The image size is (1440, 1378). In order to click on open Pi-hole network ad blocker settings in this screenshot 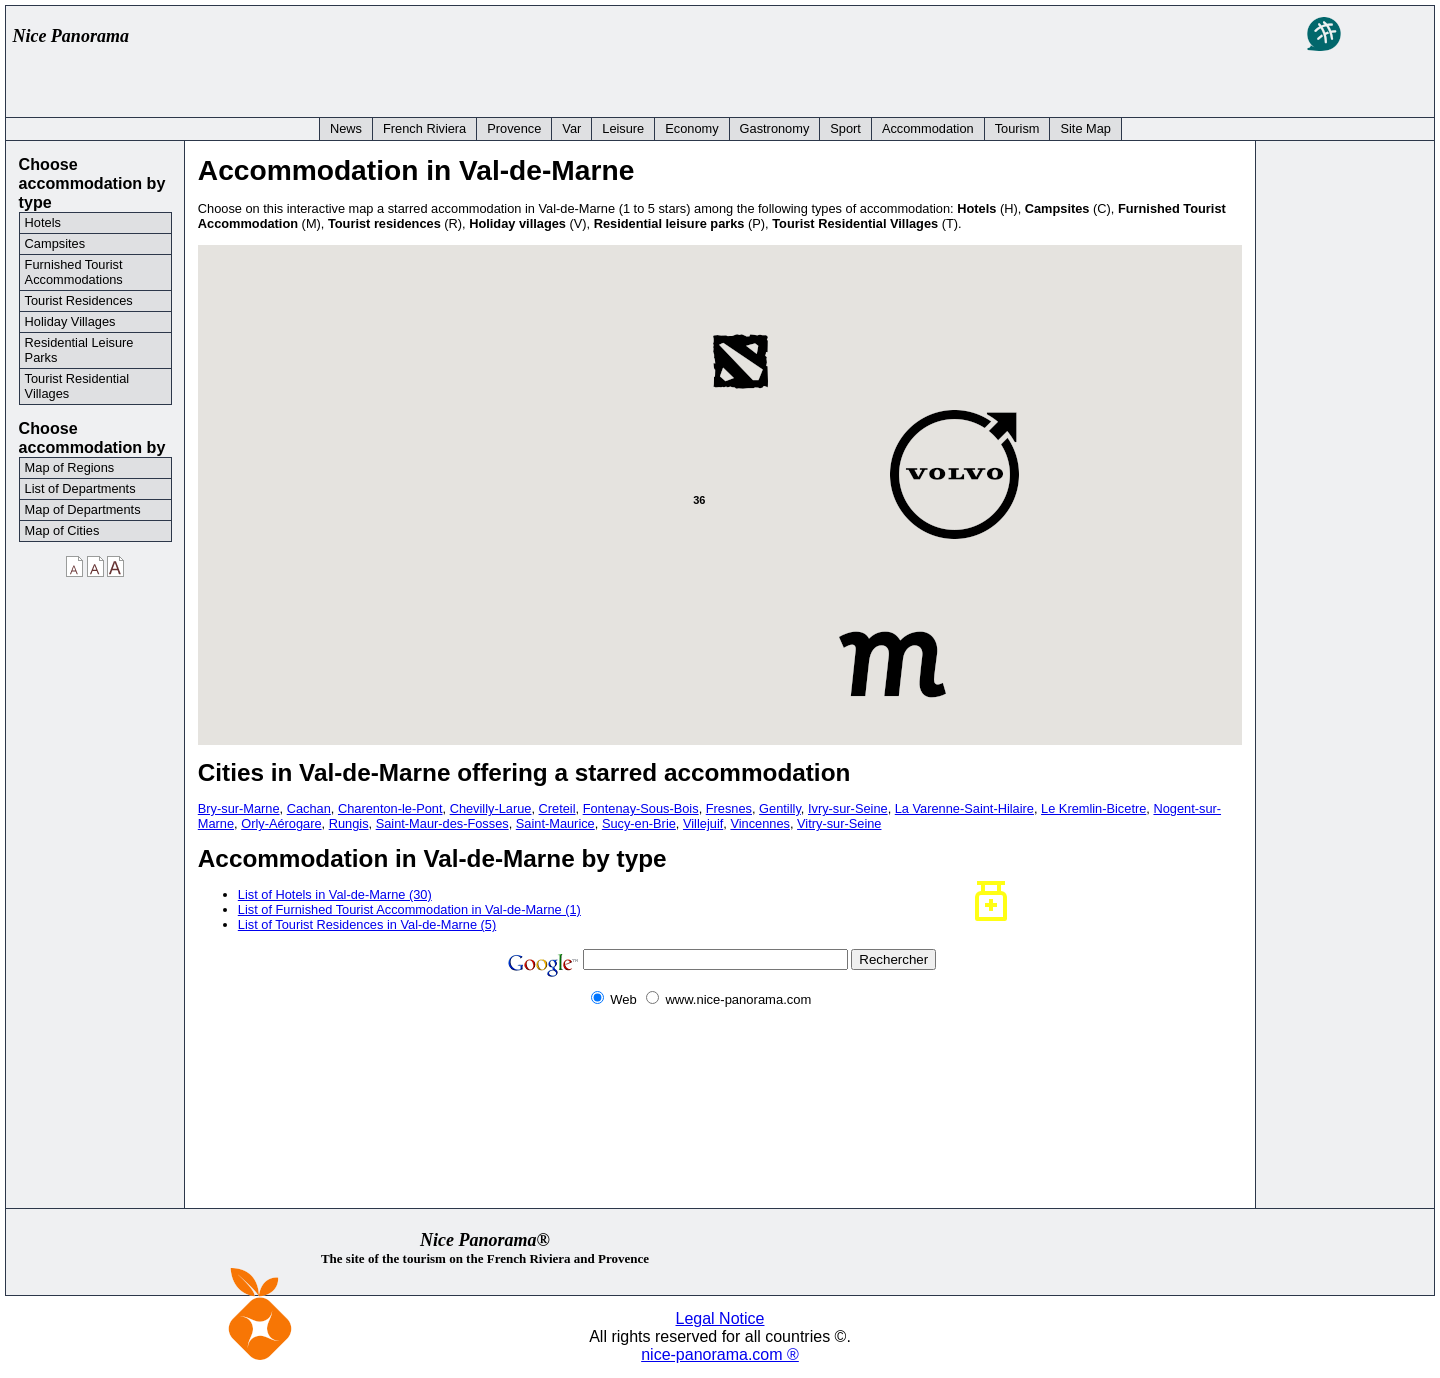, I will do `click(260, 1314)`.